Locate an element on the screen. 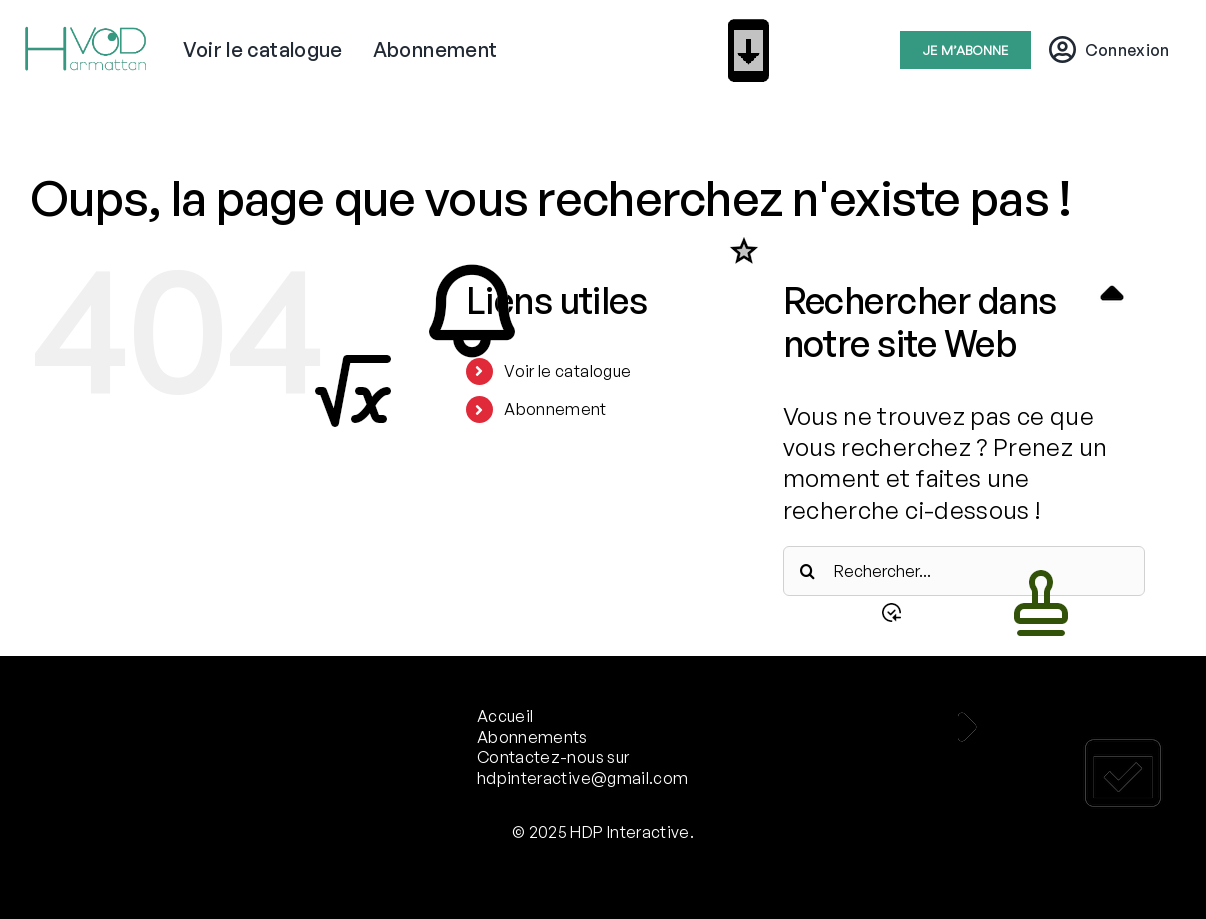 The height and width of the screenshot is (919, 1206). view notifications is located at coordinates (472, 311).